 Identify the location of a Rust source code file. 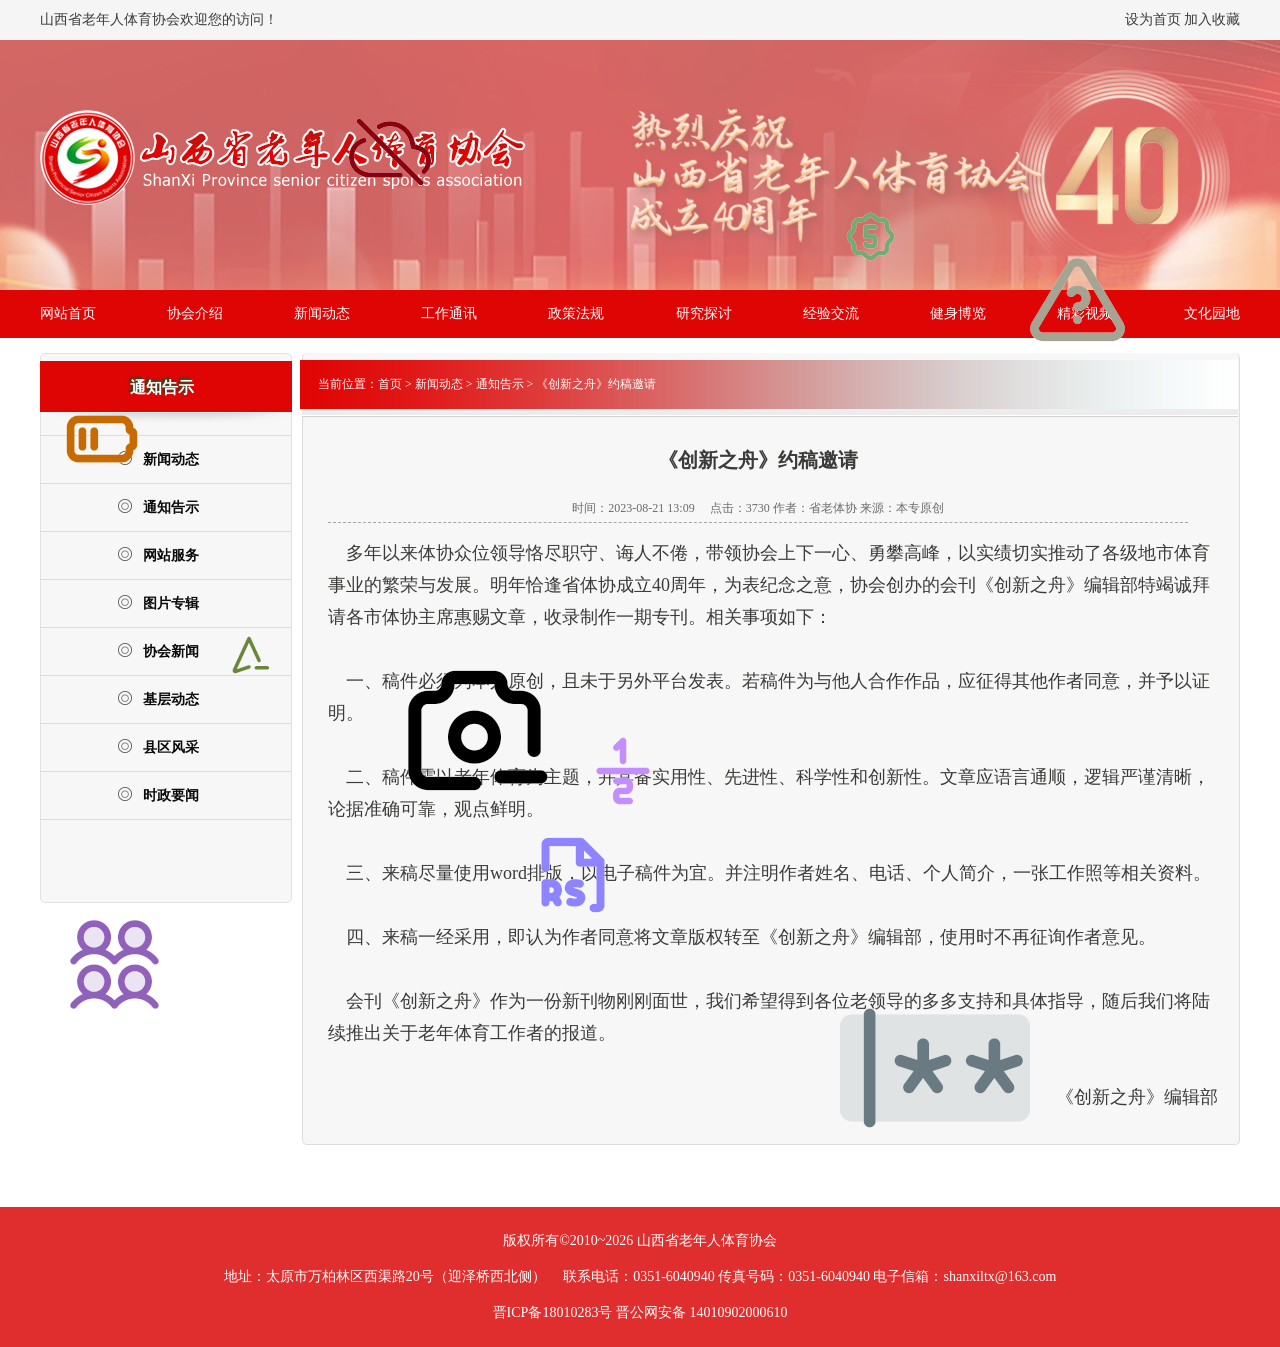
(573, 875).